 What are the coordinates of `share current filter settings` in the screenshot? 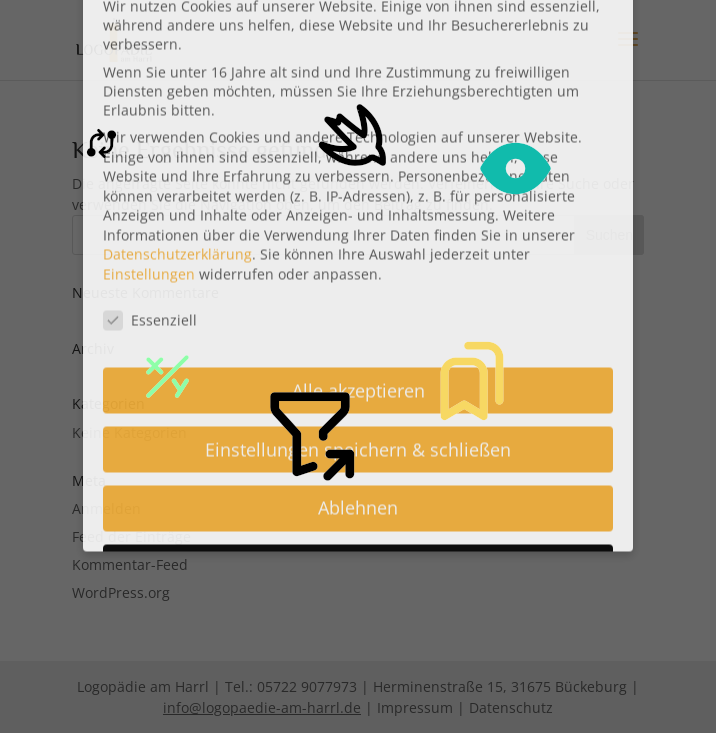 It's located at (310, 432).